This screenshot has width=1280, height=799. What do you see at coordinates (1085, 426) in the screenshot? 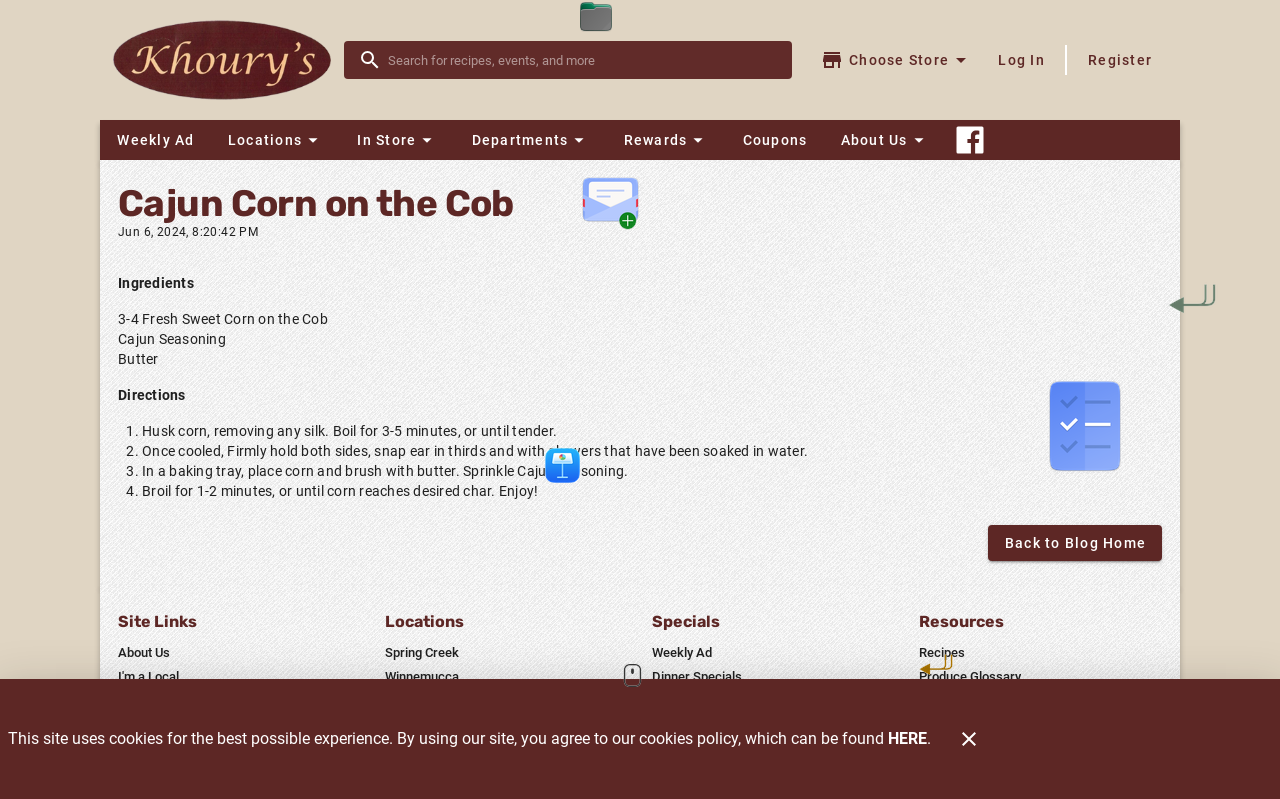
I see `open the GNOME To Do task manager app` at bounding box center [1085, 426].